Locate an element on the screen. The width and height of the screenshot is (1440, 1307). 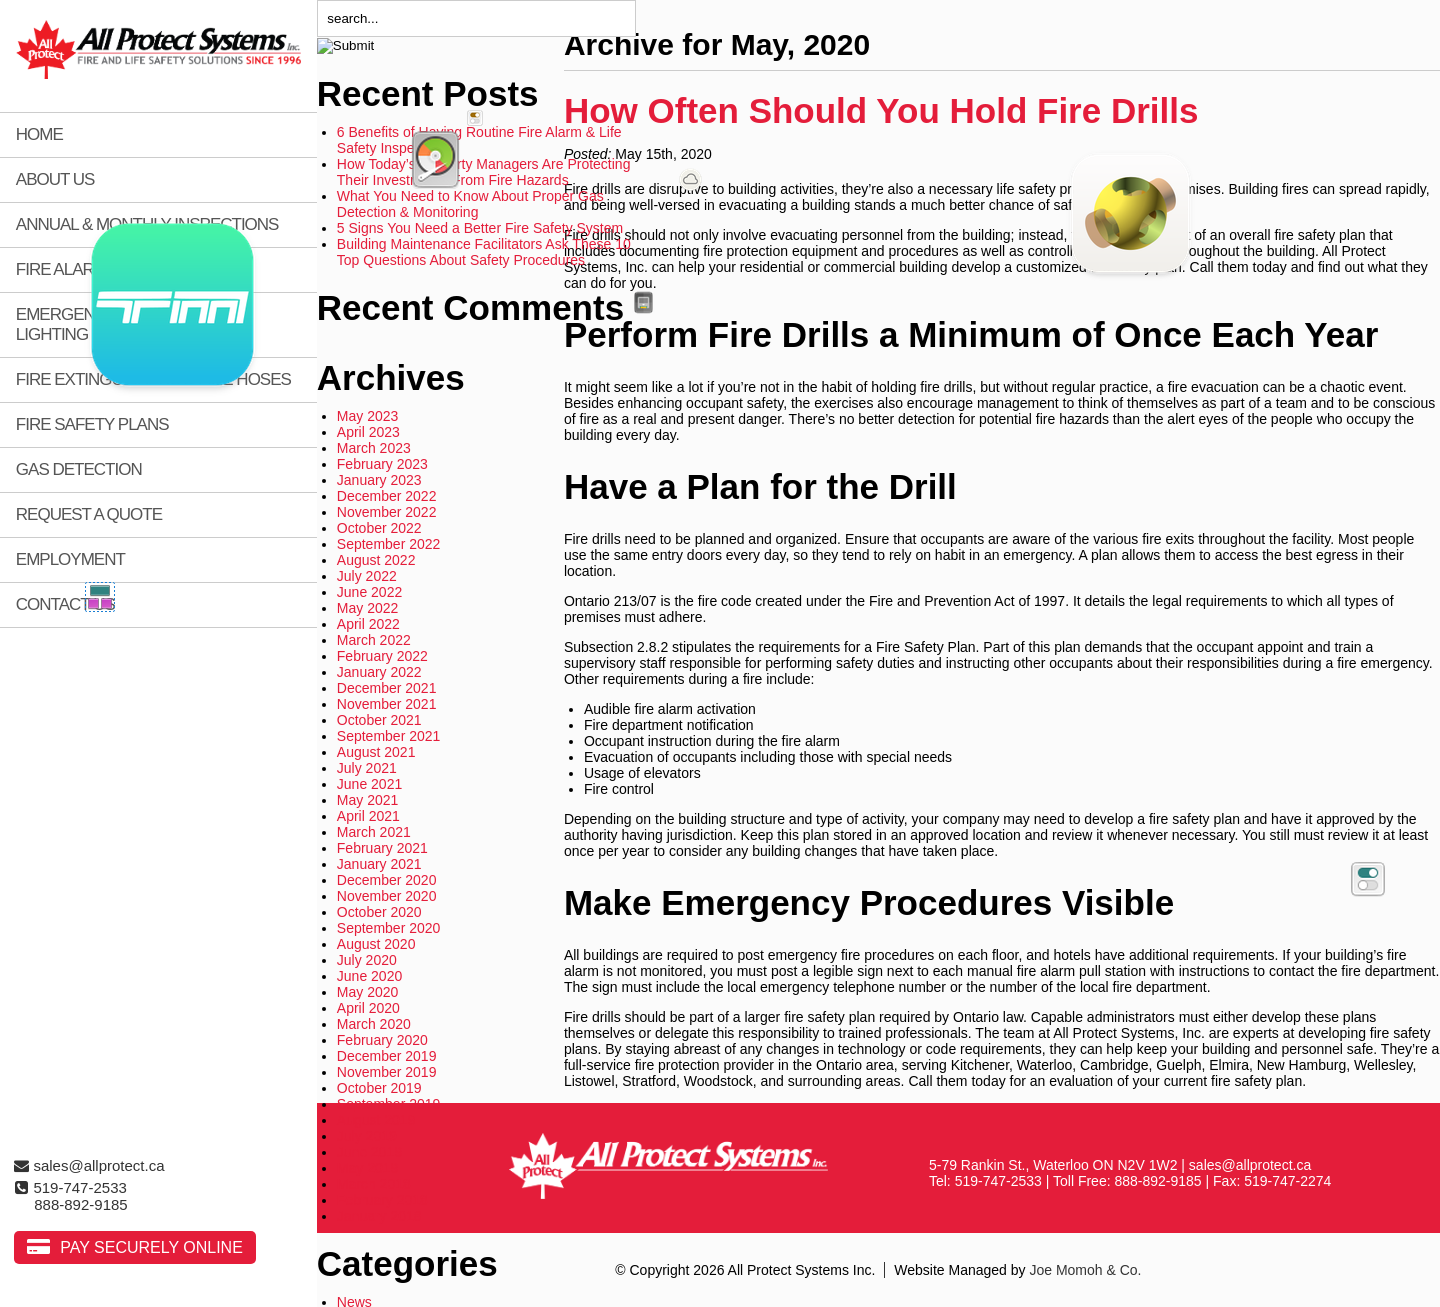
open gnome tweaks settings is located at coordinates (1368, 879).